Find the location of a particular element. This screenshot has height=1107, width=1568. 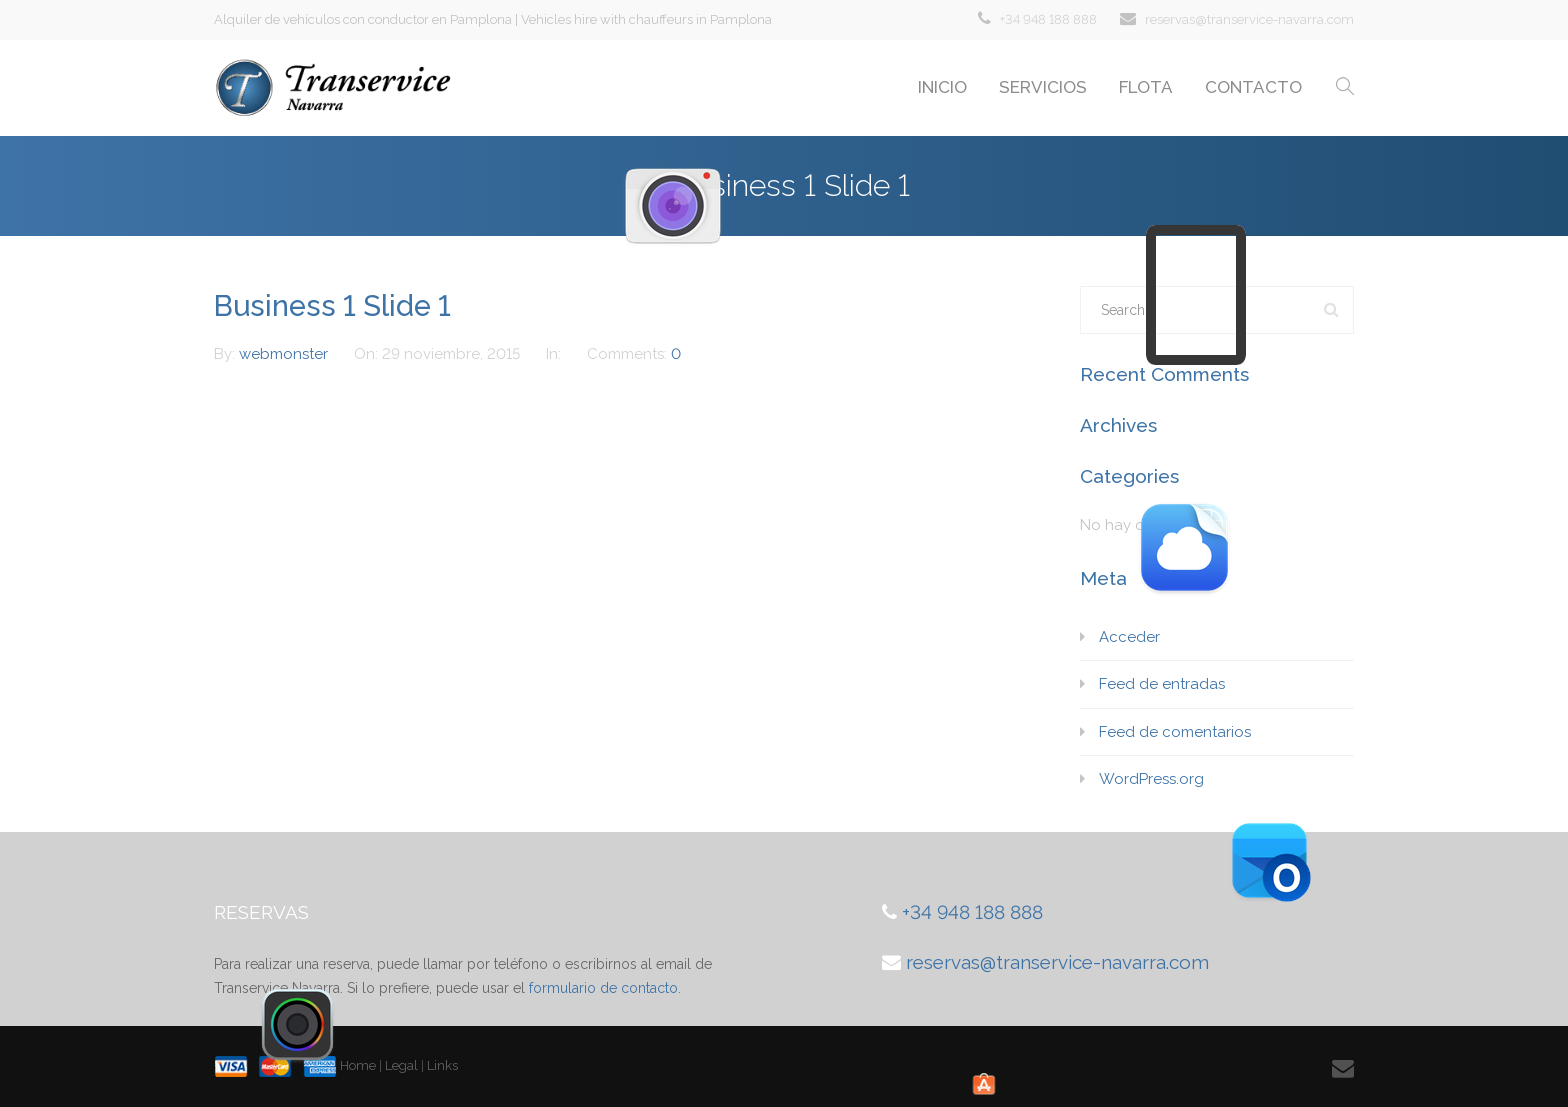

open the software center to browse and install applications is located at coordinates (984, 1085).